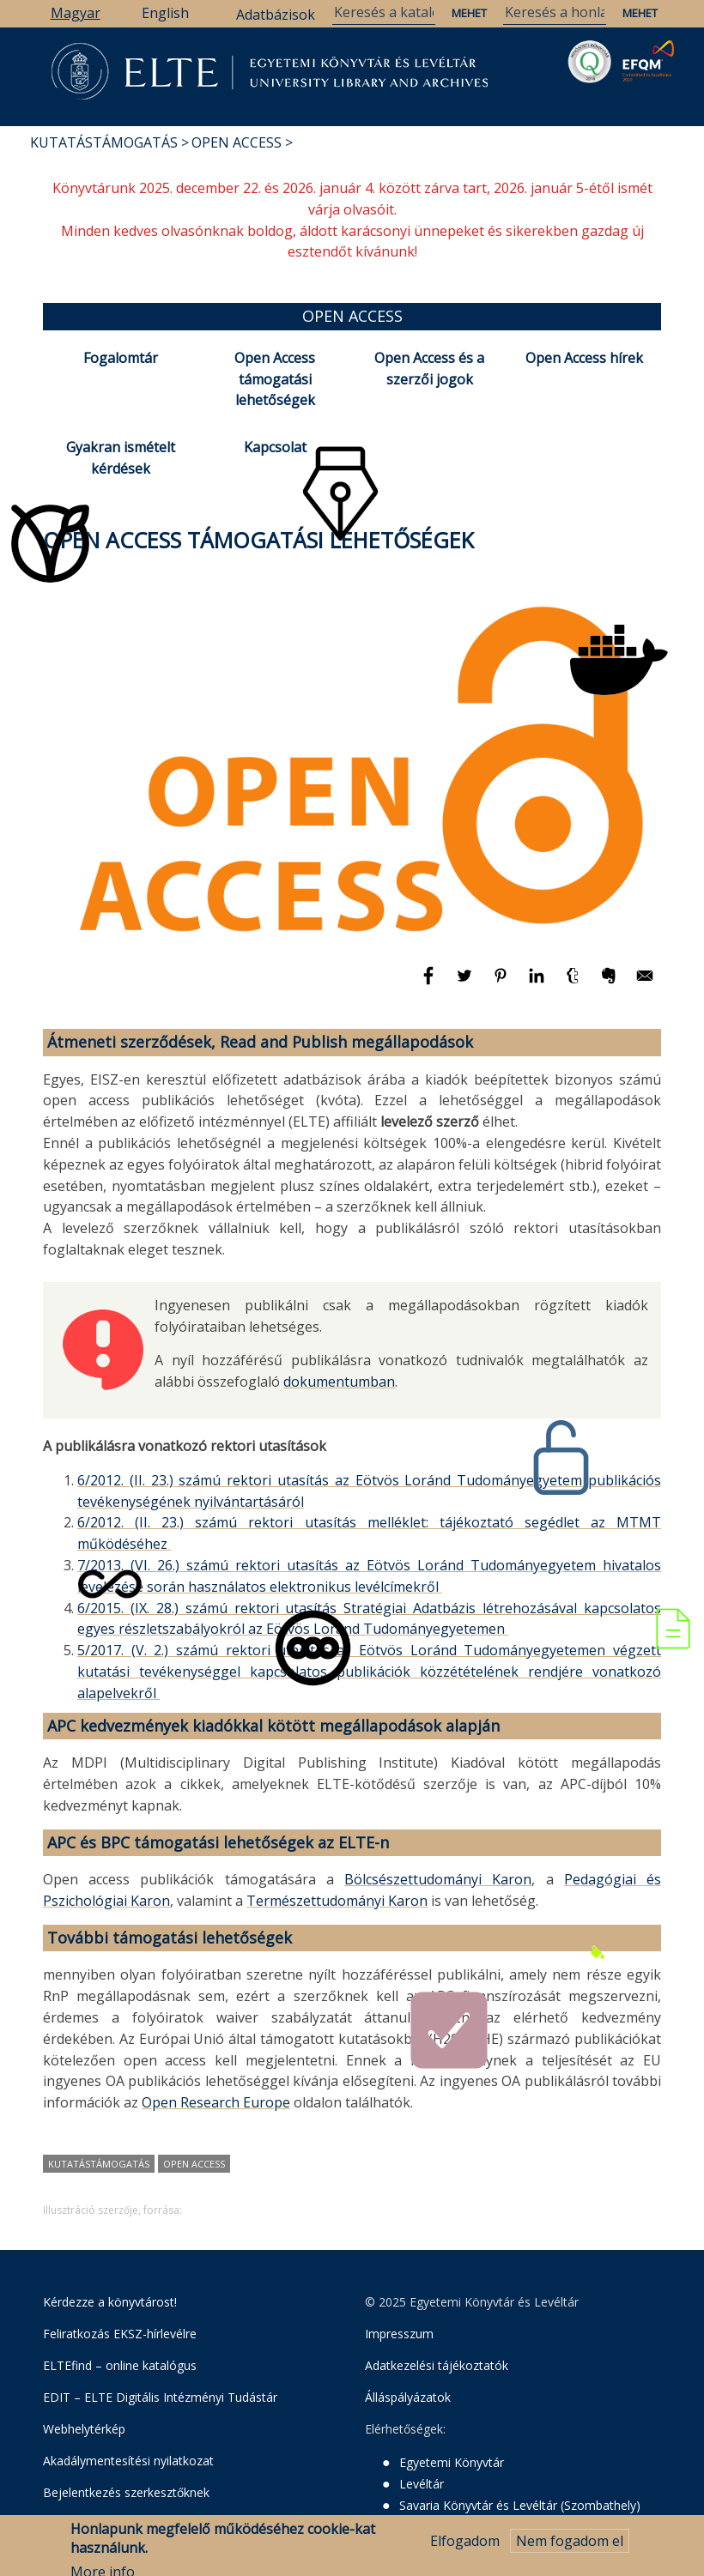 The width and height of the screenshot is (704, 2576). What do you see at coordinates (313, 1648) in the screenshot?
I see `open Letterboxd app` at bounding box center [313, 1648].